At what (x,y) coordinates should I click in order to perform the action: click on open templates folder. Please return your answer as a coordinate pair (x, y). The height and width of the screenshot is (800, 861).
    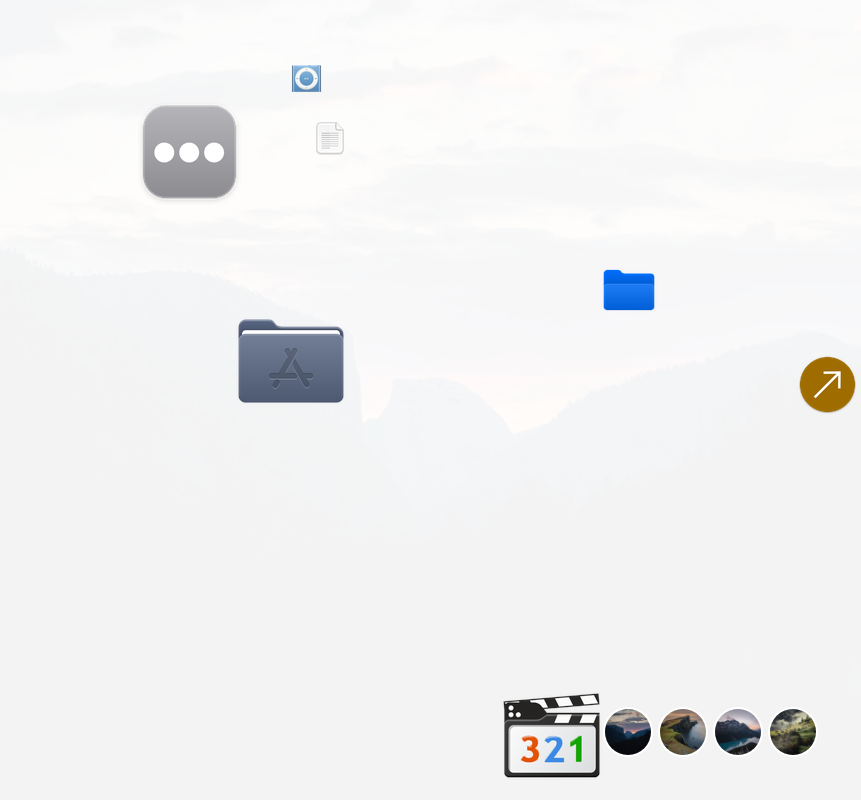
    Looking at the image, I should click on (291, 361).